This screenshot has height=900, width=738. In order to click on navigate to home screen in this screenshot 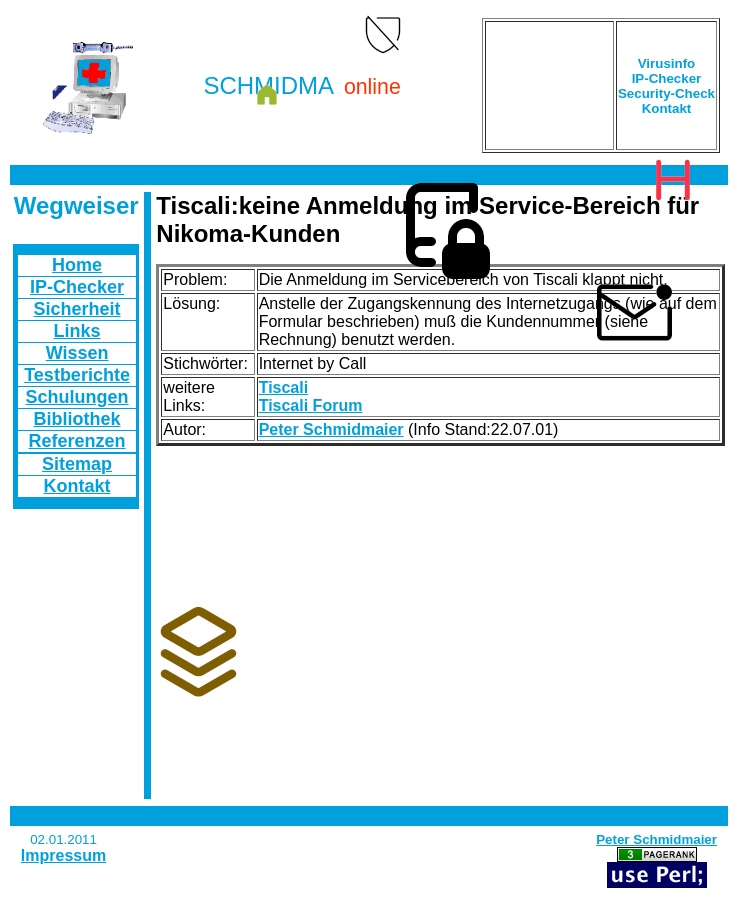, I will do `click(267, 95)`.